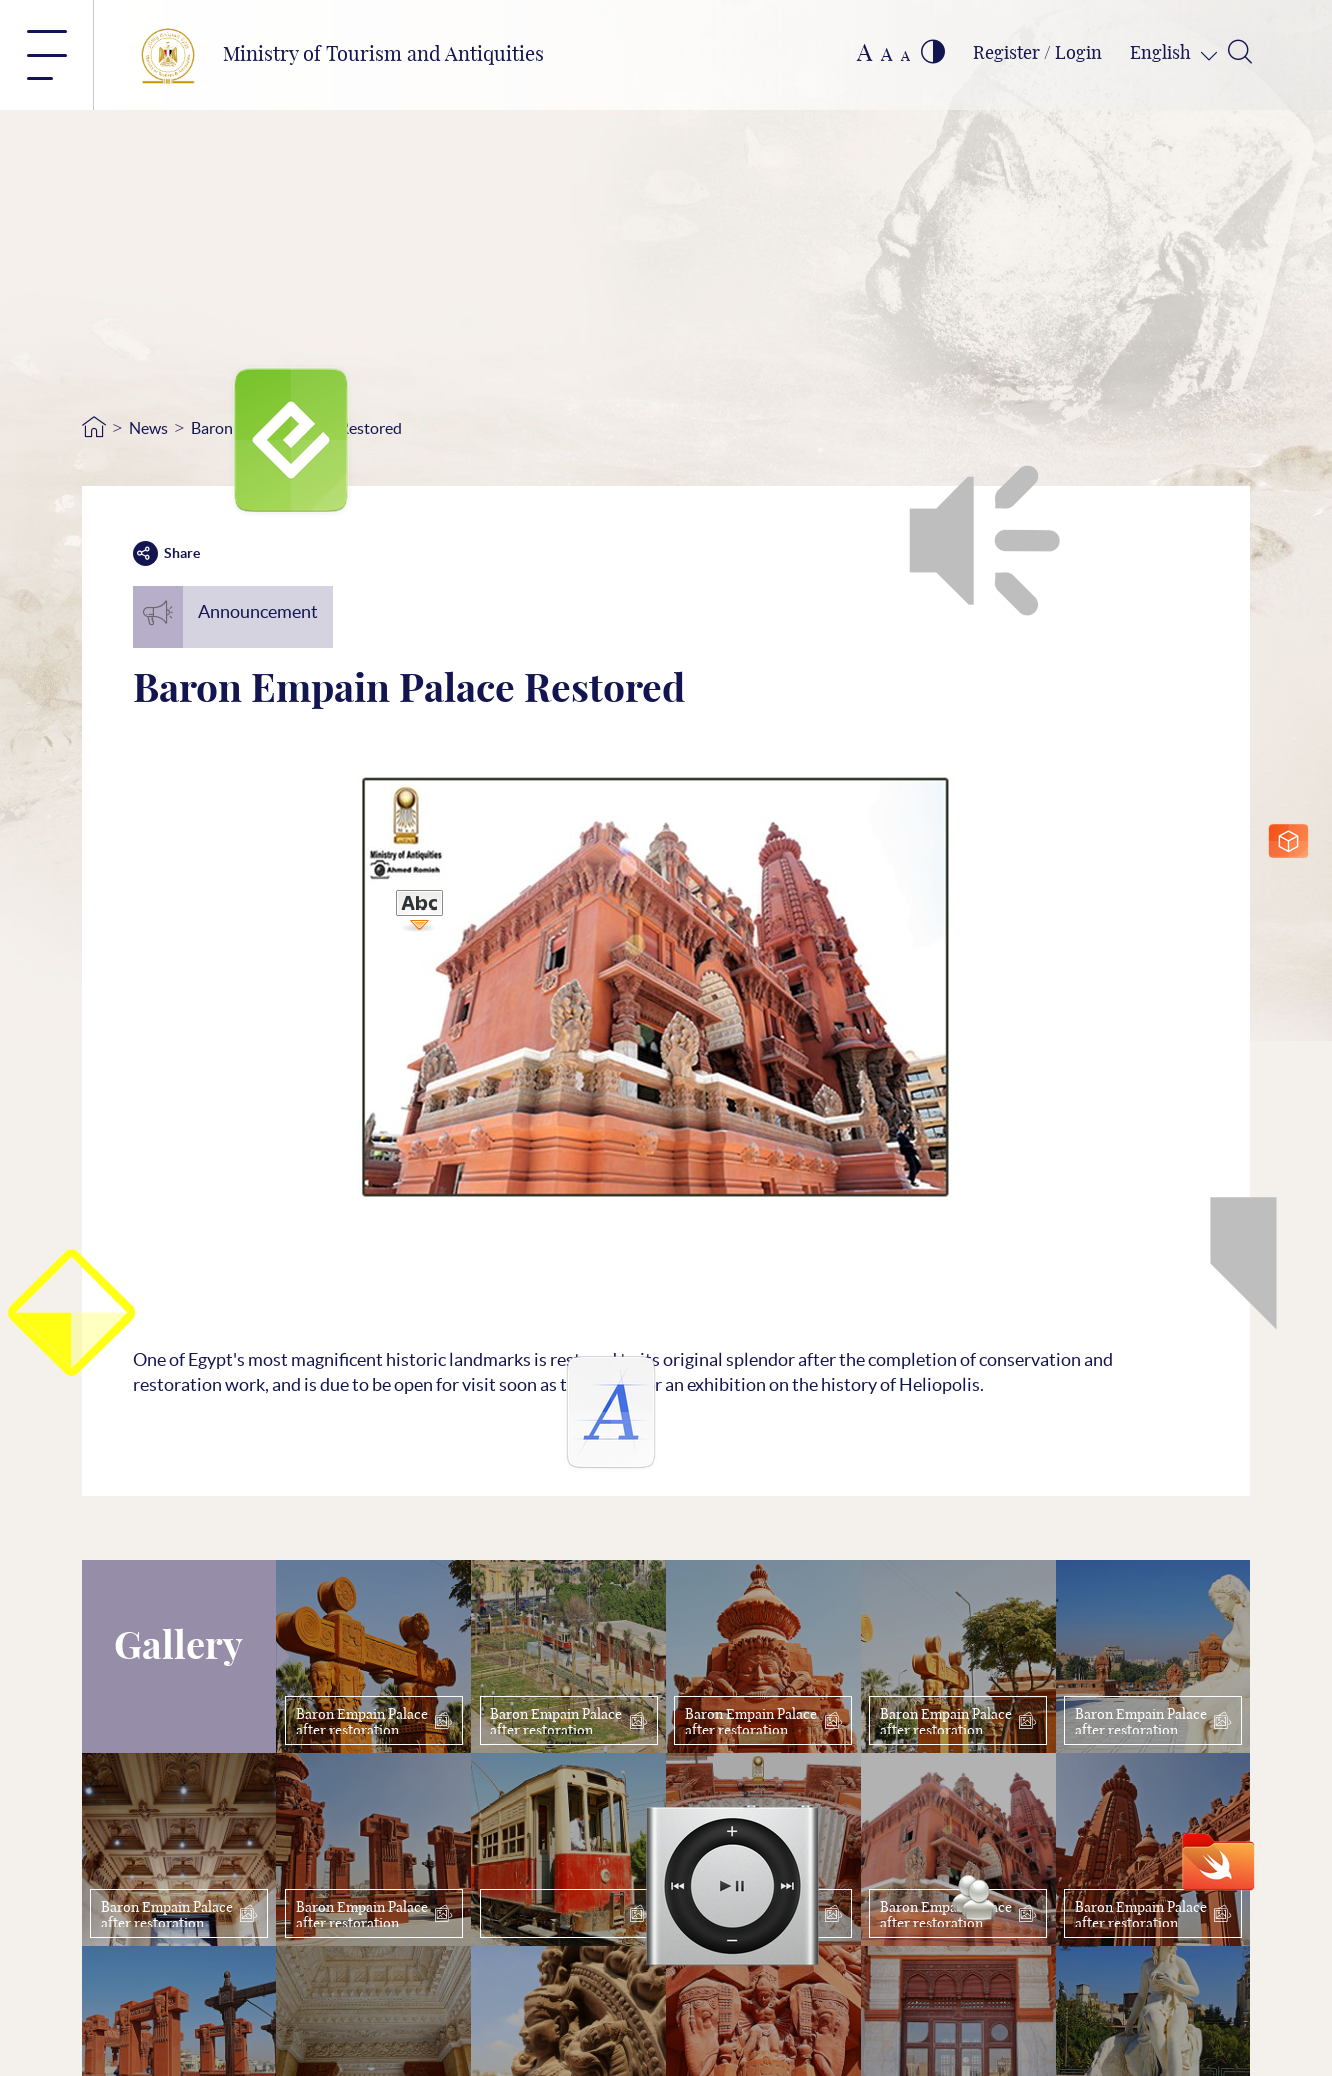 This screenshot has width=1332, height=2076. What do you see at coordinates (419, 908) in the screenshot?
I see `insert text at cursor position` at bounding box center [419, 908].